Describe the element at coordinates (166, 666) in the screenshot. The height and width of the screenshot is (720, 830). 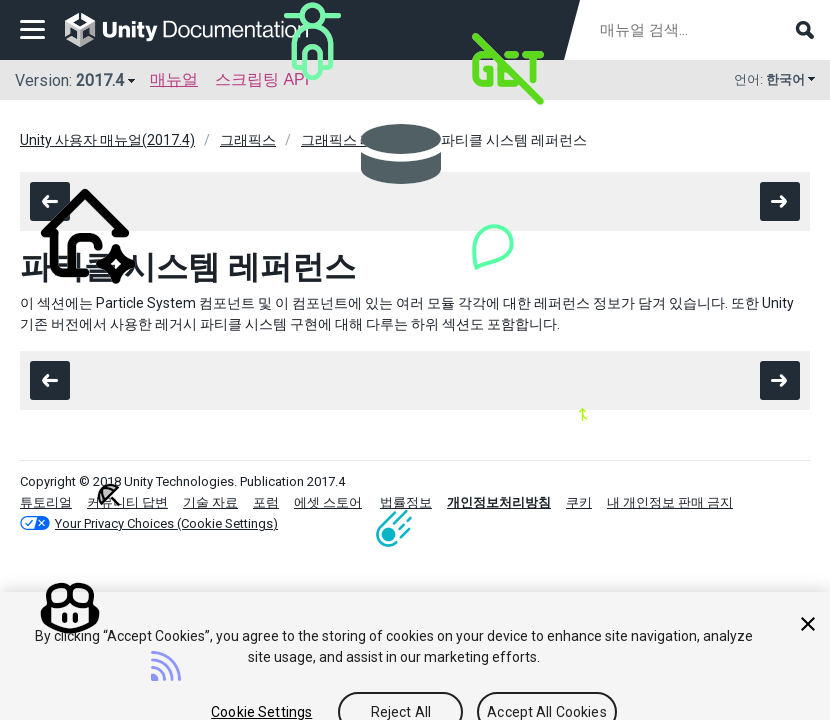
I see `check connection latency or network status` at that location.